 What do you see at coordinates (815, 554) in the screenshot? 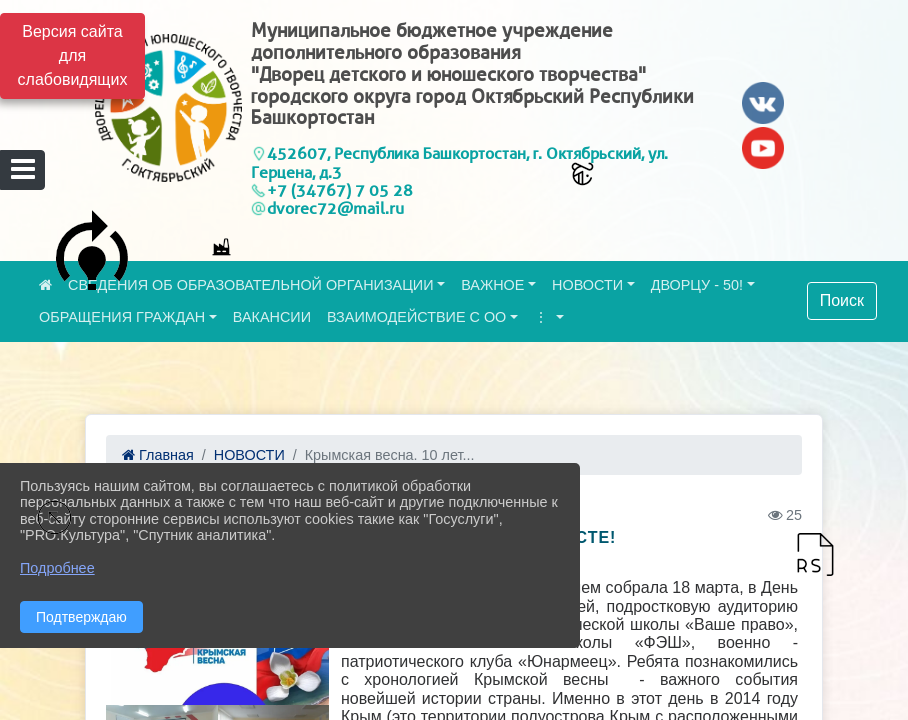
I see `a Rust source code file` at bounding box center [815, 554].